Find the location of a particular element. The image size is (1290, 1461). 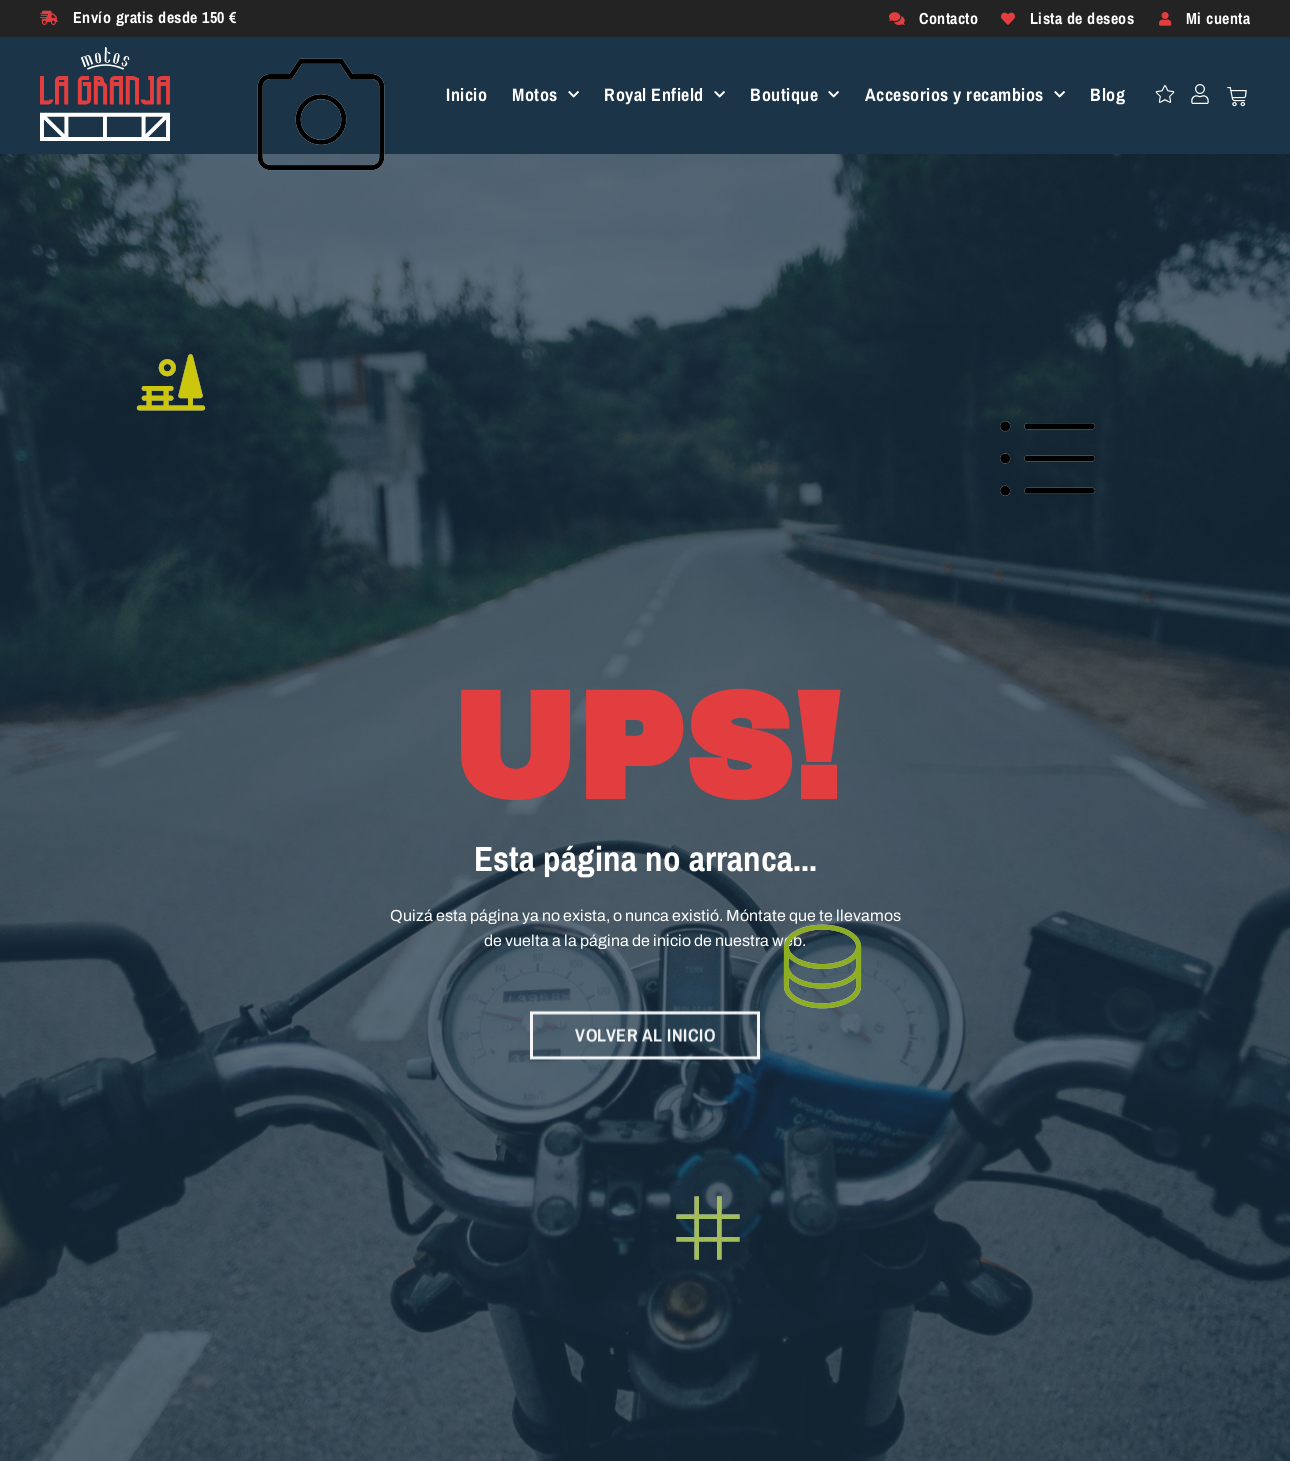

view items in a bulleted list format is located at coordinates (1047, 458).